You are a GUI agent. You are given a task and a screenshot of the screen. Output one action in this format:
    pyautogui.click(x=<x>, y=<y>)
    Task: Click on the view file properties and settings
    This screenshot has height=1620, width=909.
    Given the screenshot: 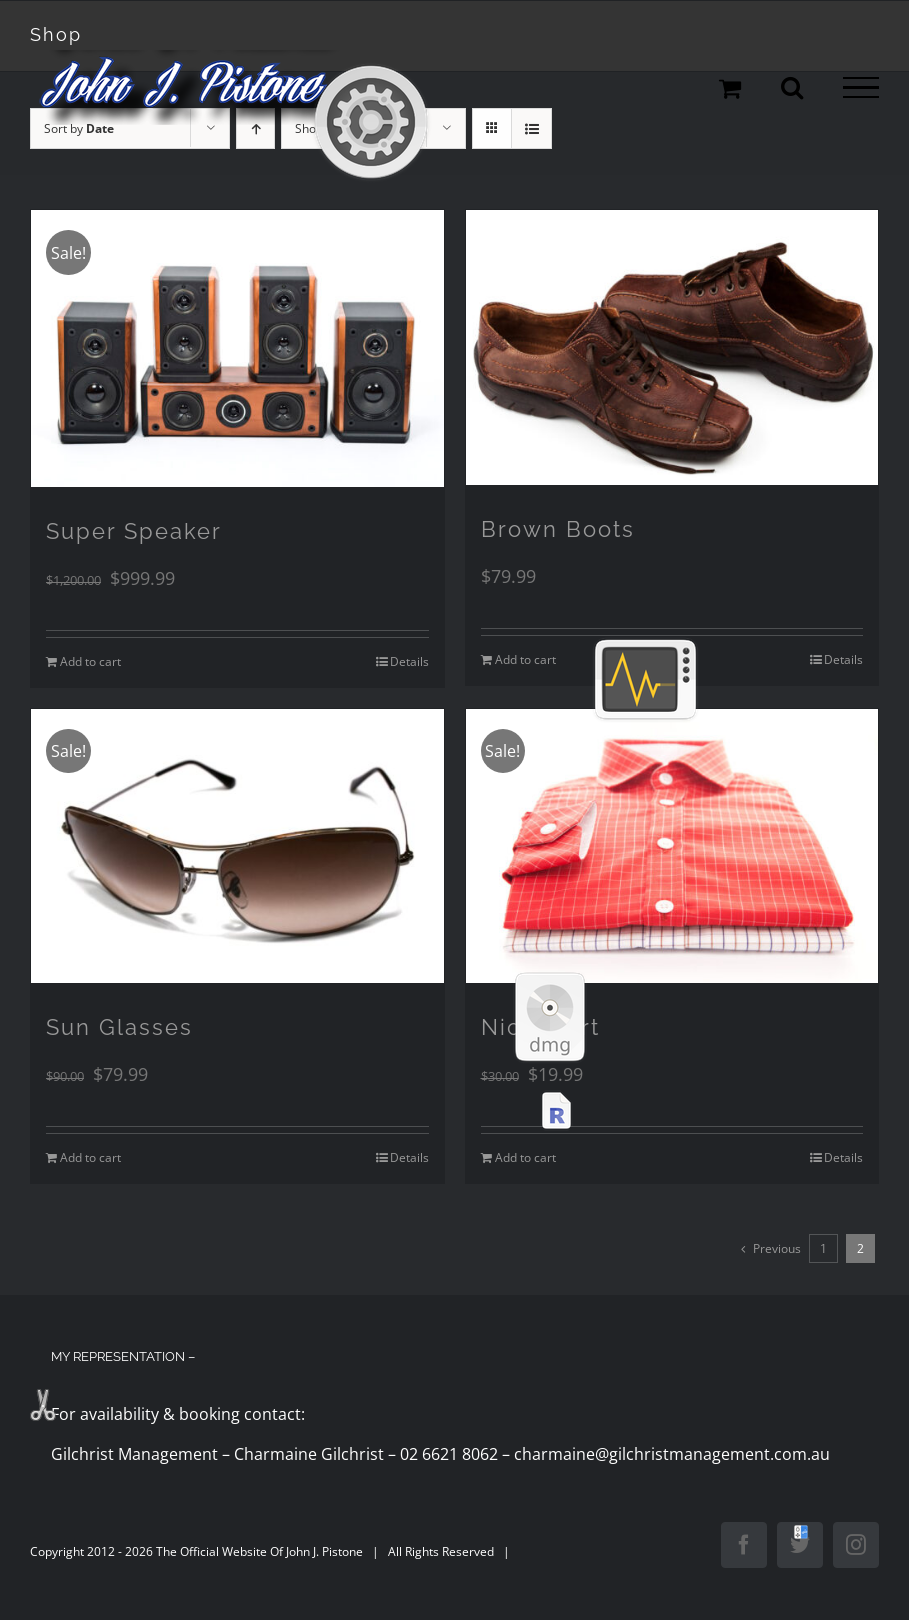 What is the action you would take?
    pyautogui.click(x=371, y=122)
    